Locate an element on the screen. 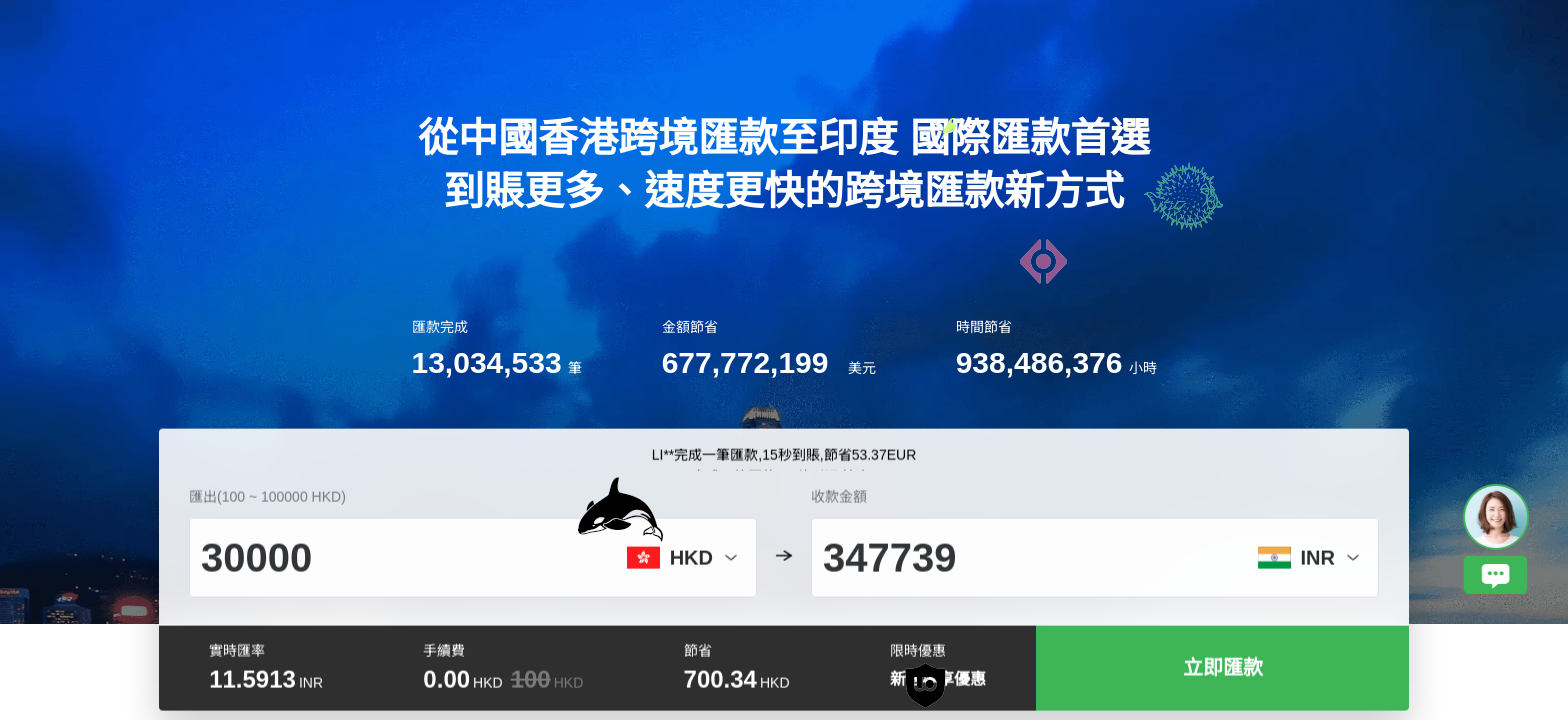 The height and width of the screenshot is (720, 1568). codestream logo is located at coordinates (1043, 261).